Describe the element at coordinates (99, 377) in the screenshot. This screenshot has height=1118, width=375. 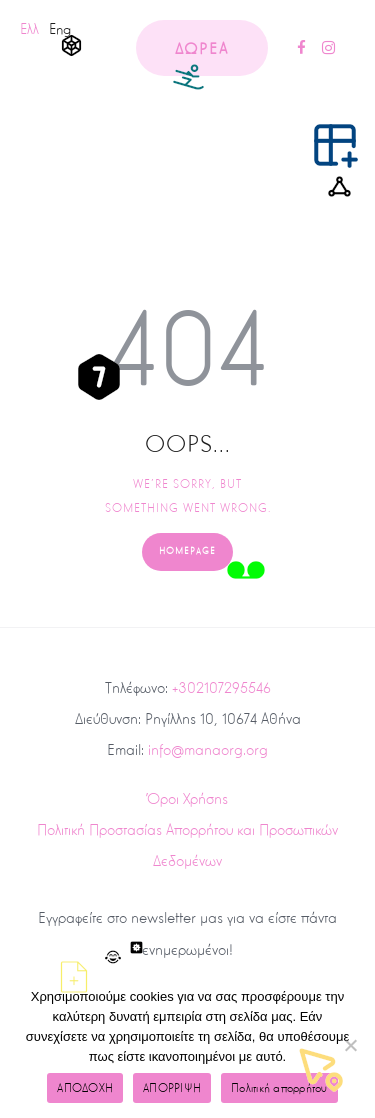
I see `indicates step 7 in a multi-step process` at that location.